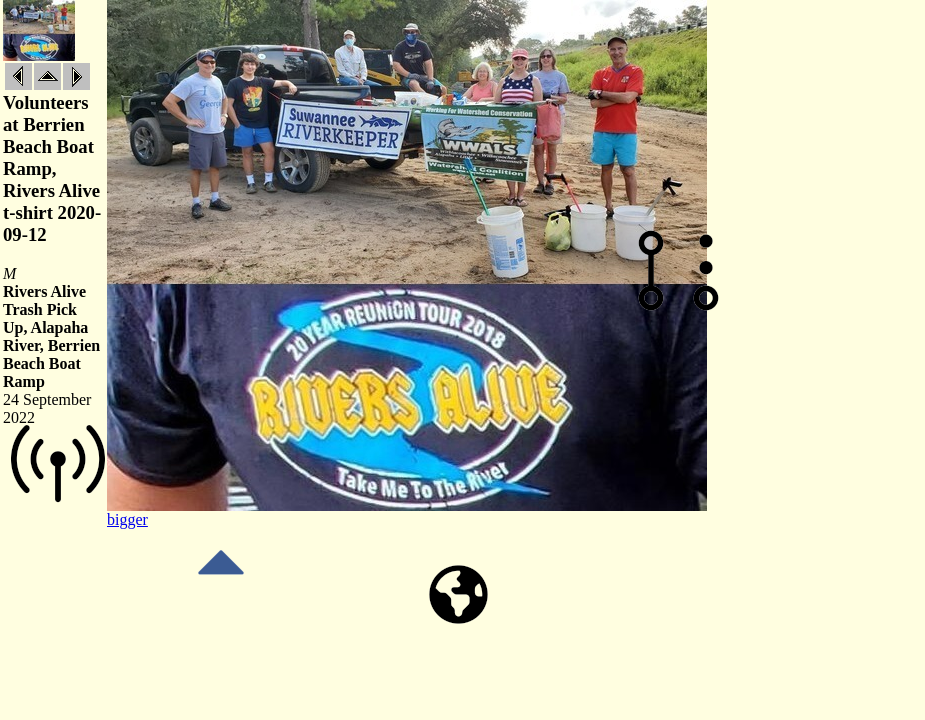 This screenshot has width=925, height=720. Describe the element at coordinates (458, 594) in the screenshot. I see `switch to global or worldwide view` at that location.